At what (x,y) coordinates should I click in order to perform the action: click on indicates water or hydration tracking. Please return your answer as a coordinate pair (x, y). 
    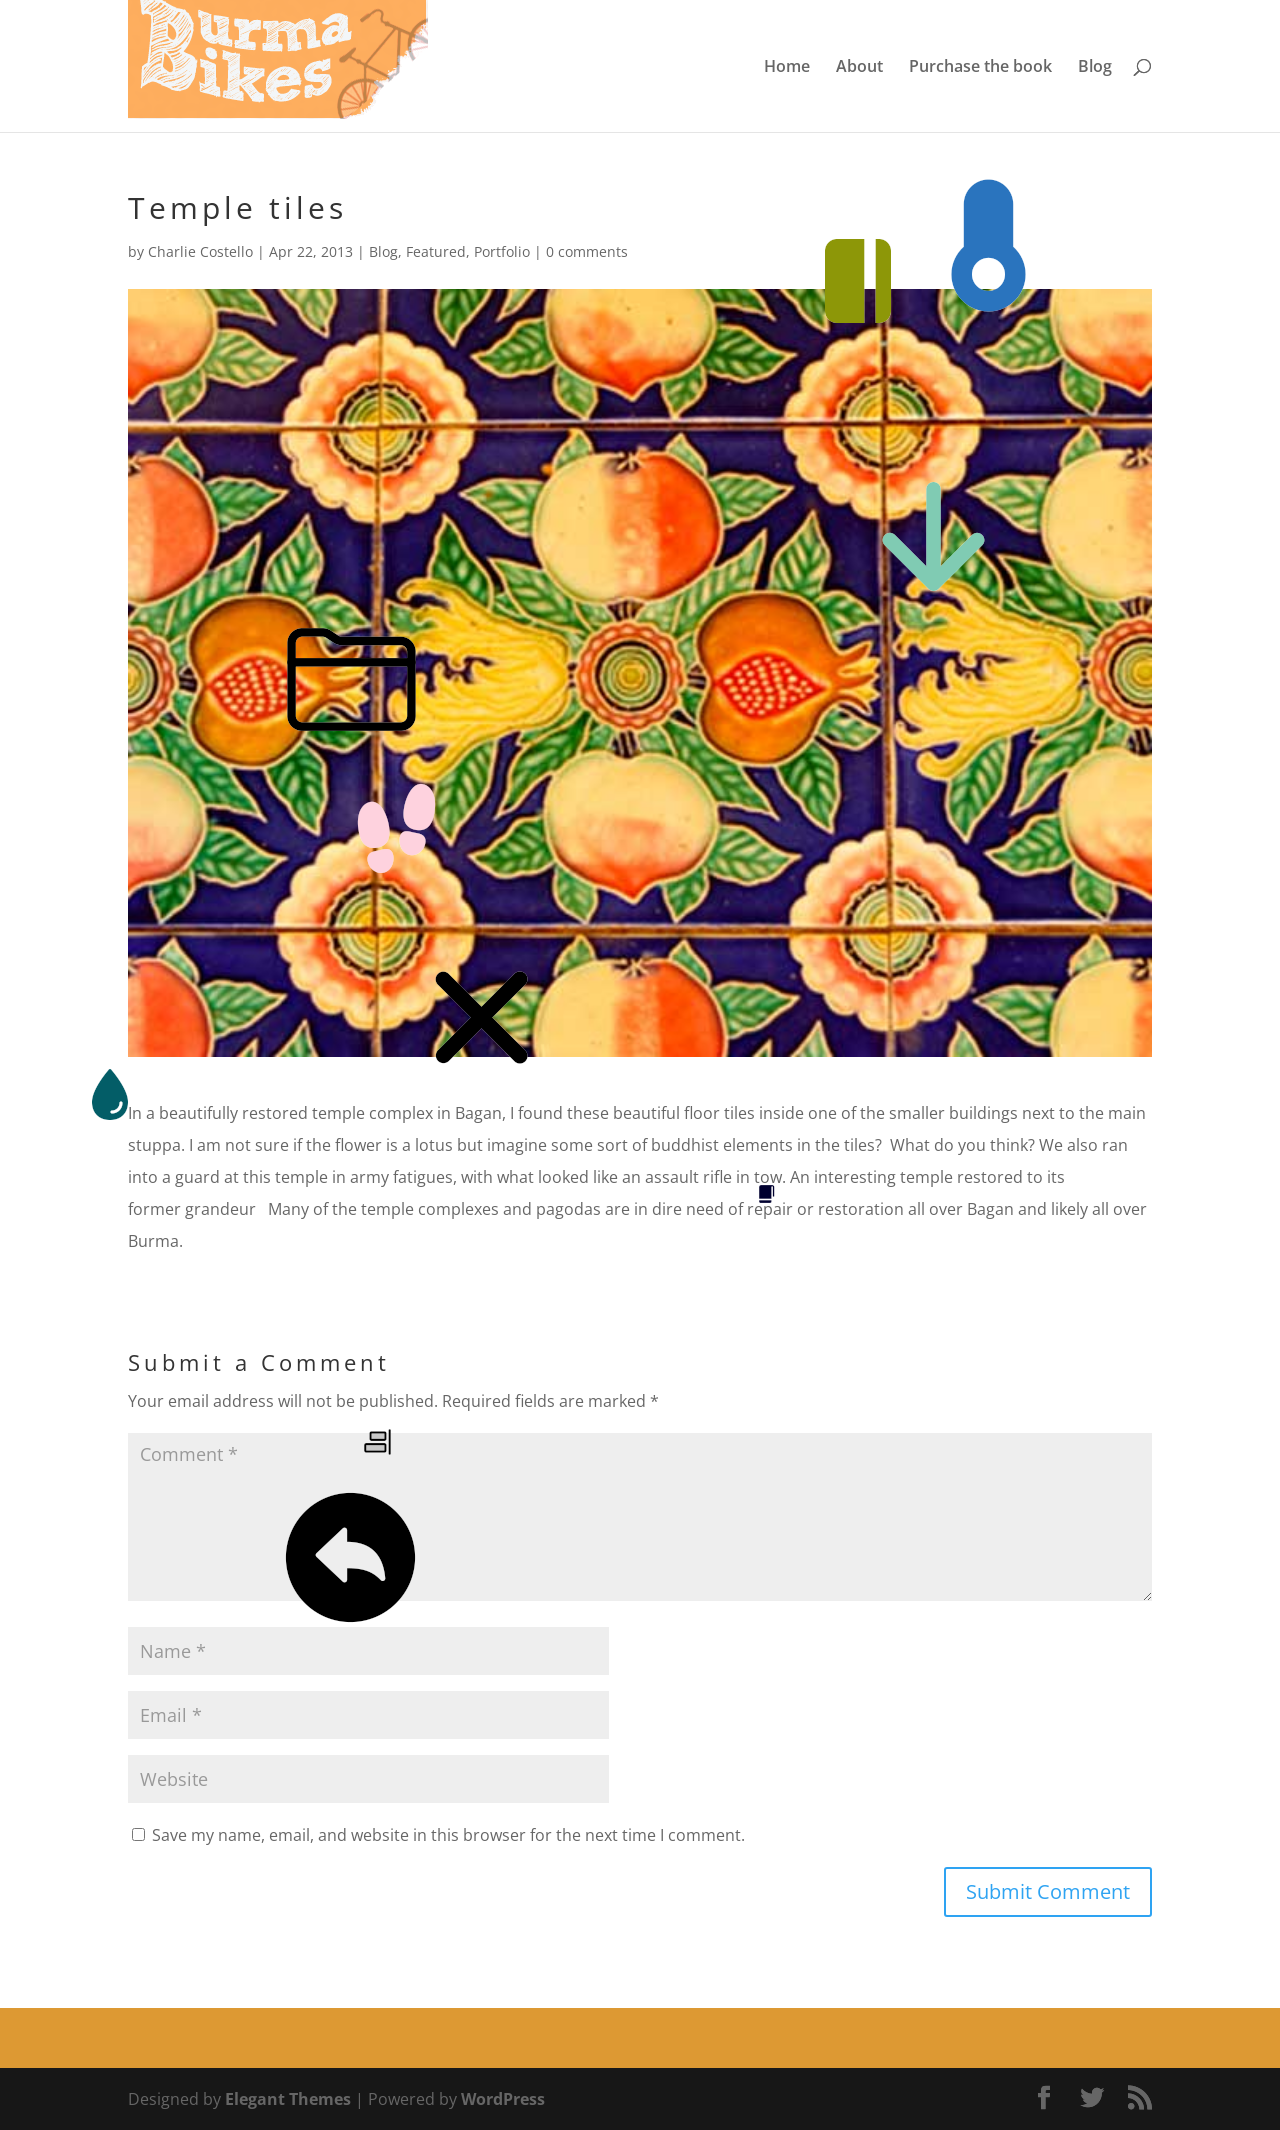
    Looking at the image, I should click on (110, 1094).